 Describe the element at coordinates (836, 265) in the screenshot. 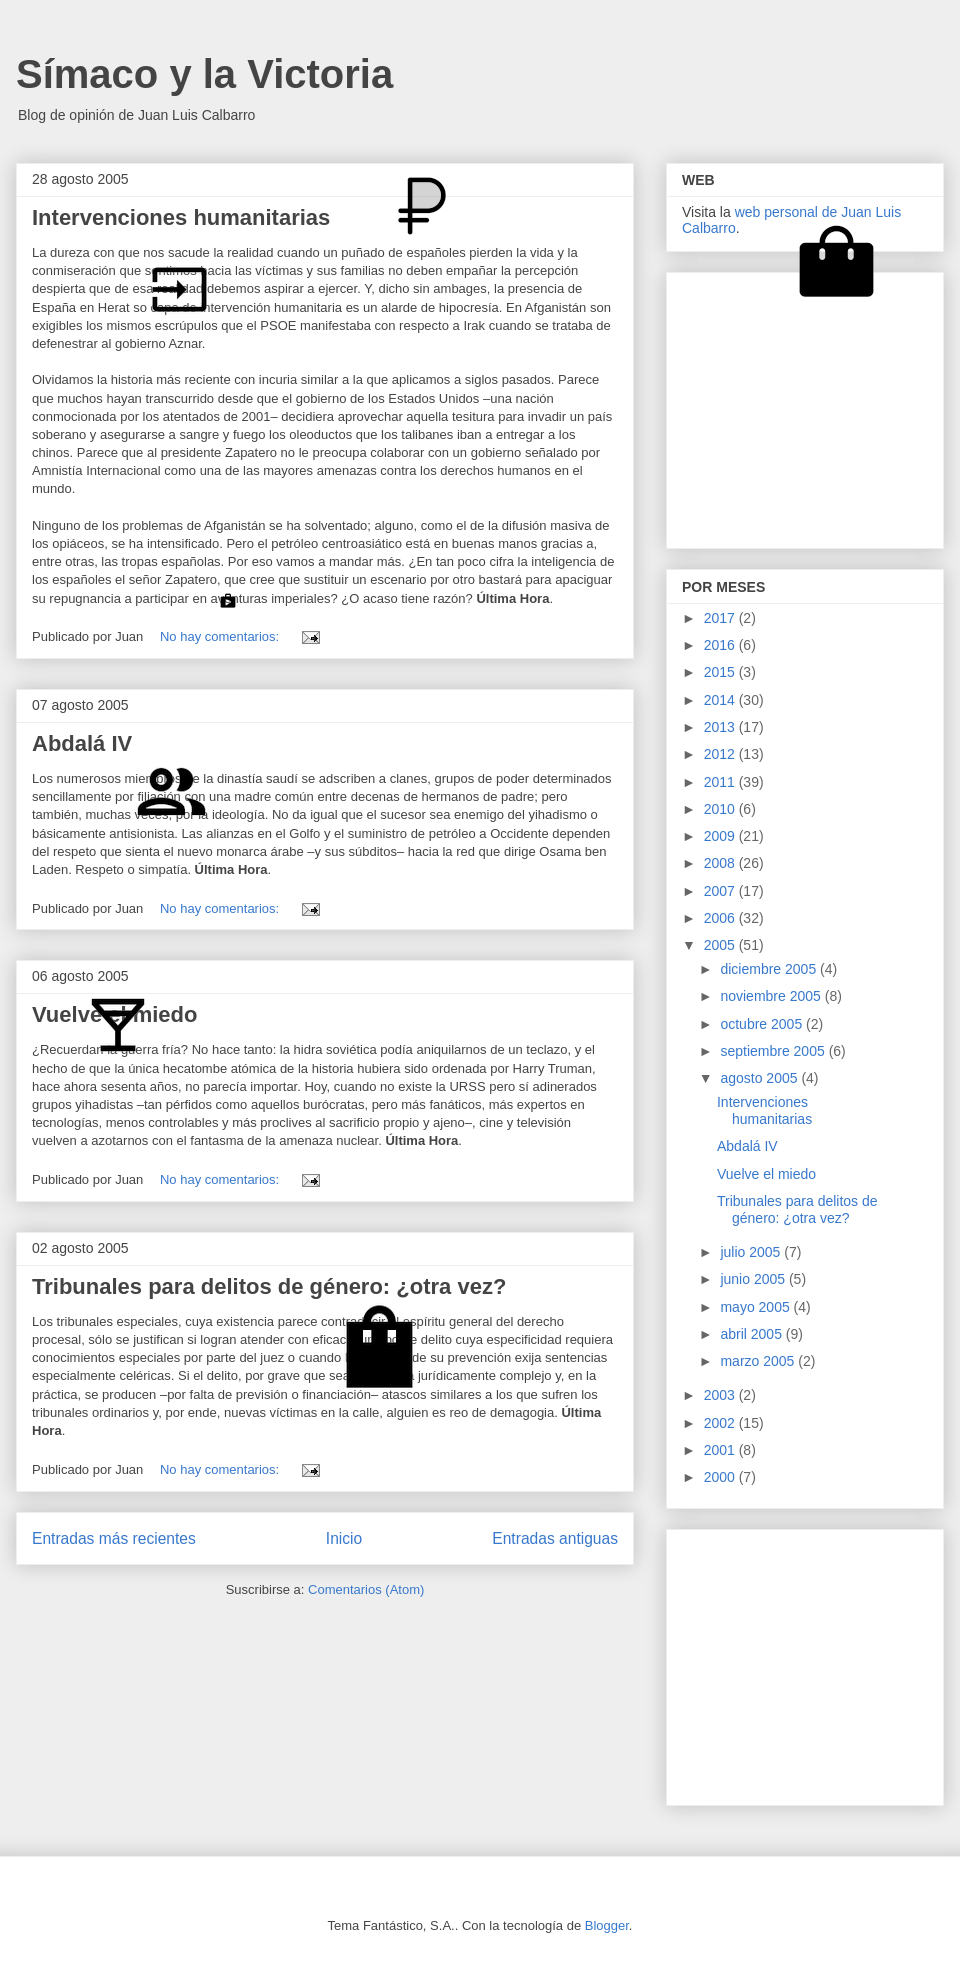

I see `view your shopping bag` at that location.